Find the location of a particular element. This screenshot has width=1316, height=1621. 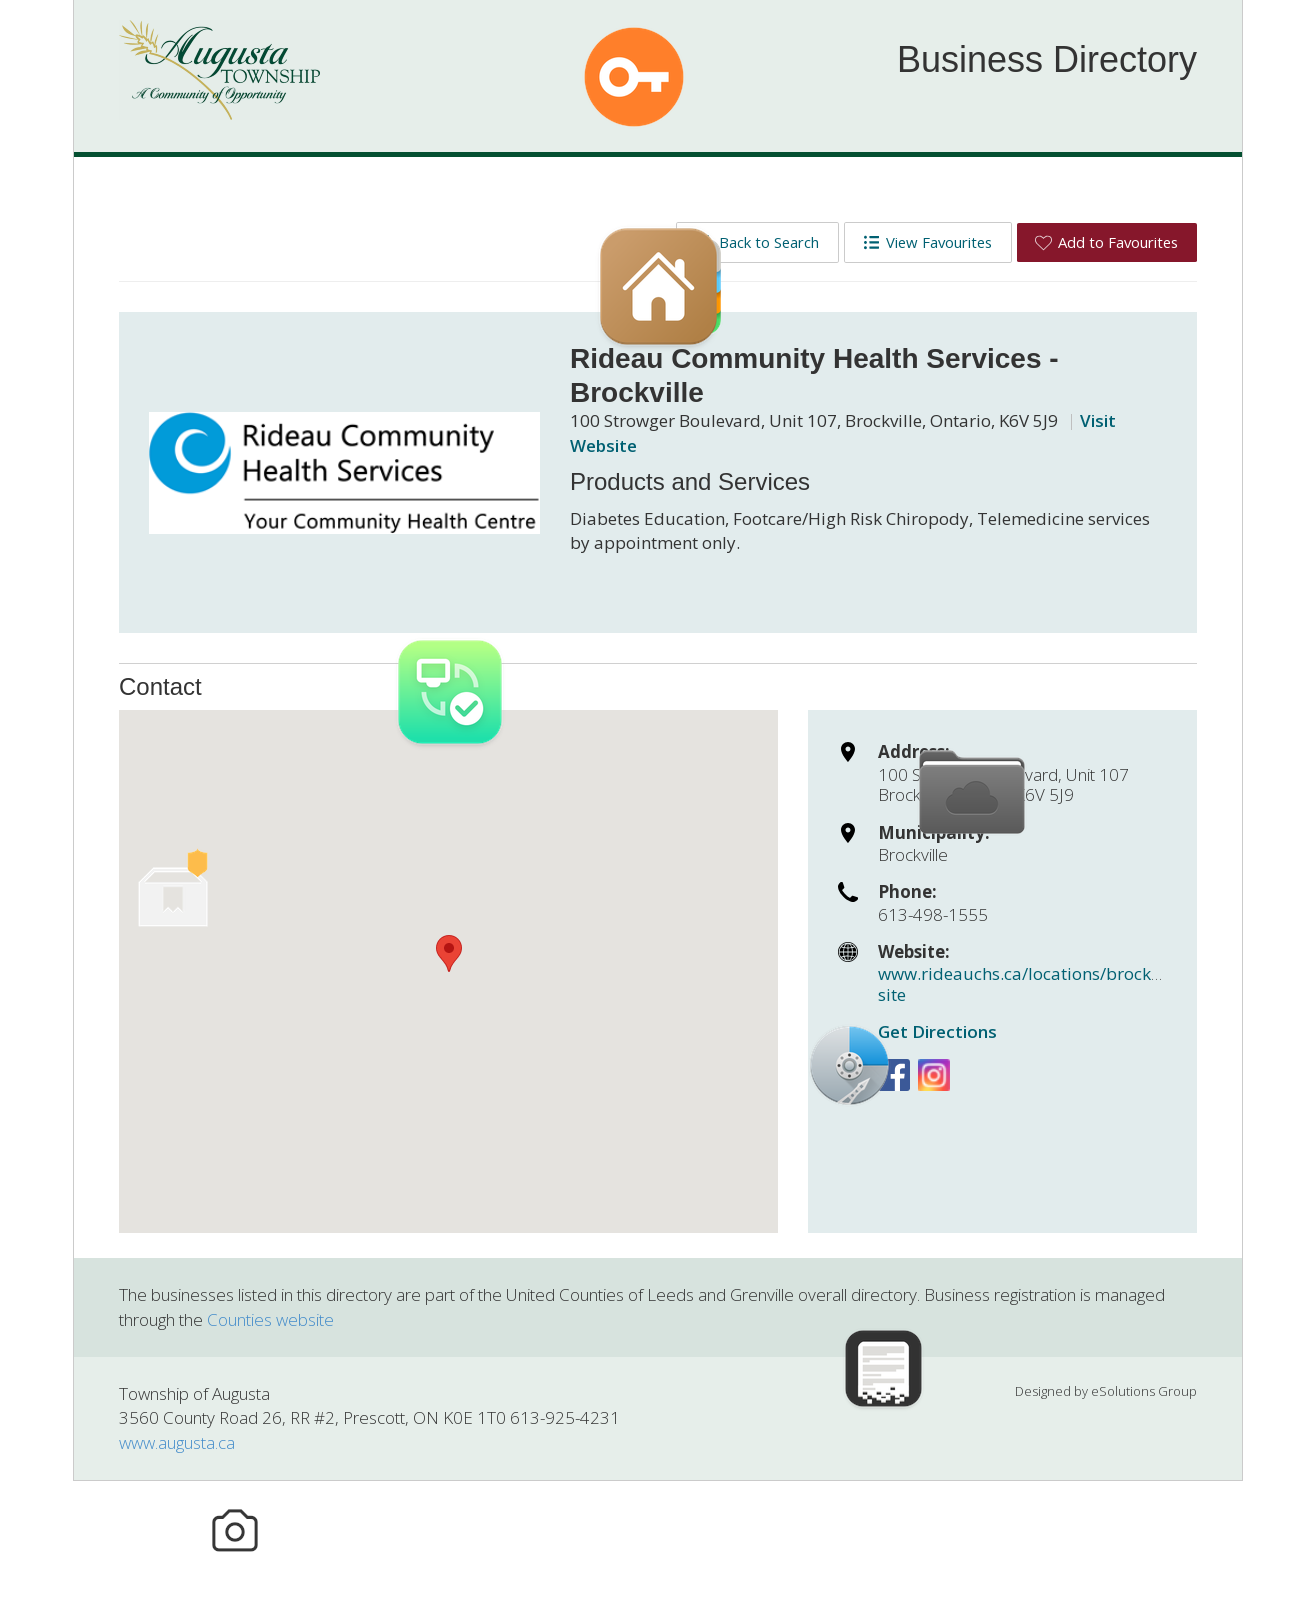

open the camera app is located at coordinates (235, 1532).